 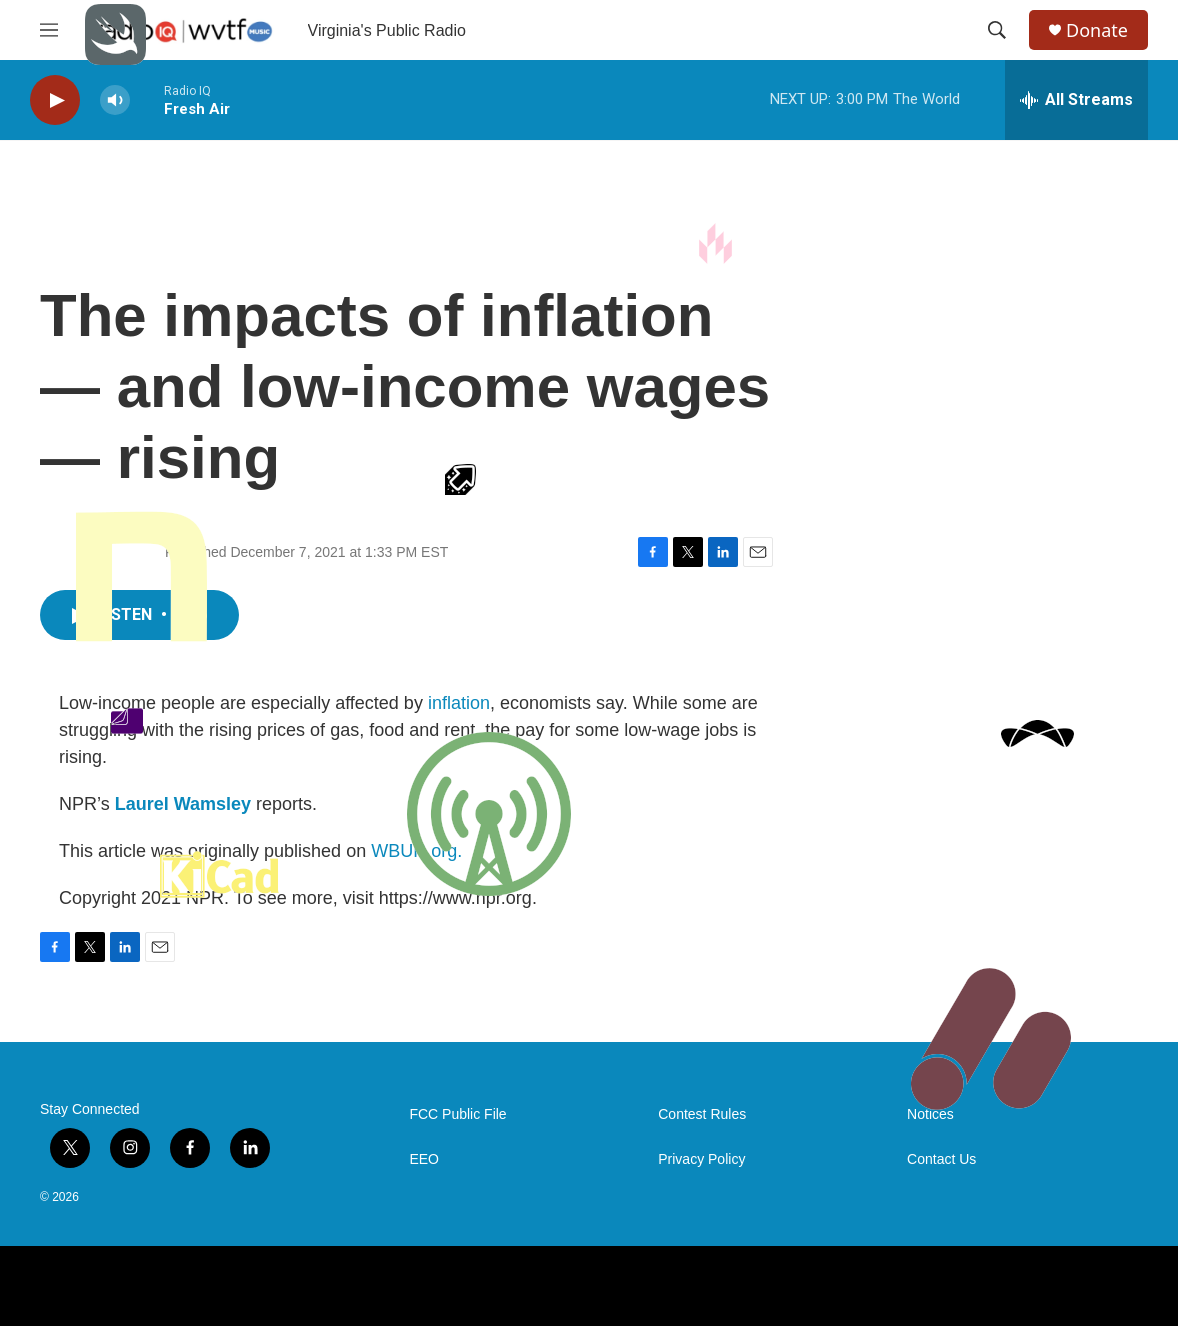 I want to click on open imgur app, so click(x=460, y=479).